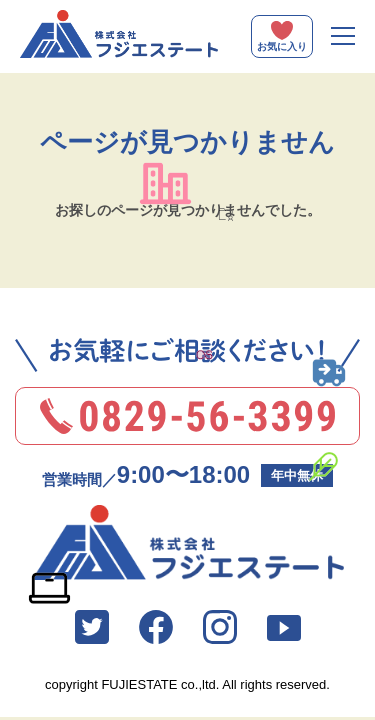 This screenshot has height=720, width=375. I want to click on compose a new message or post, so click(323, 467).